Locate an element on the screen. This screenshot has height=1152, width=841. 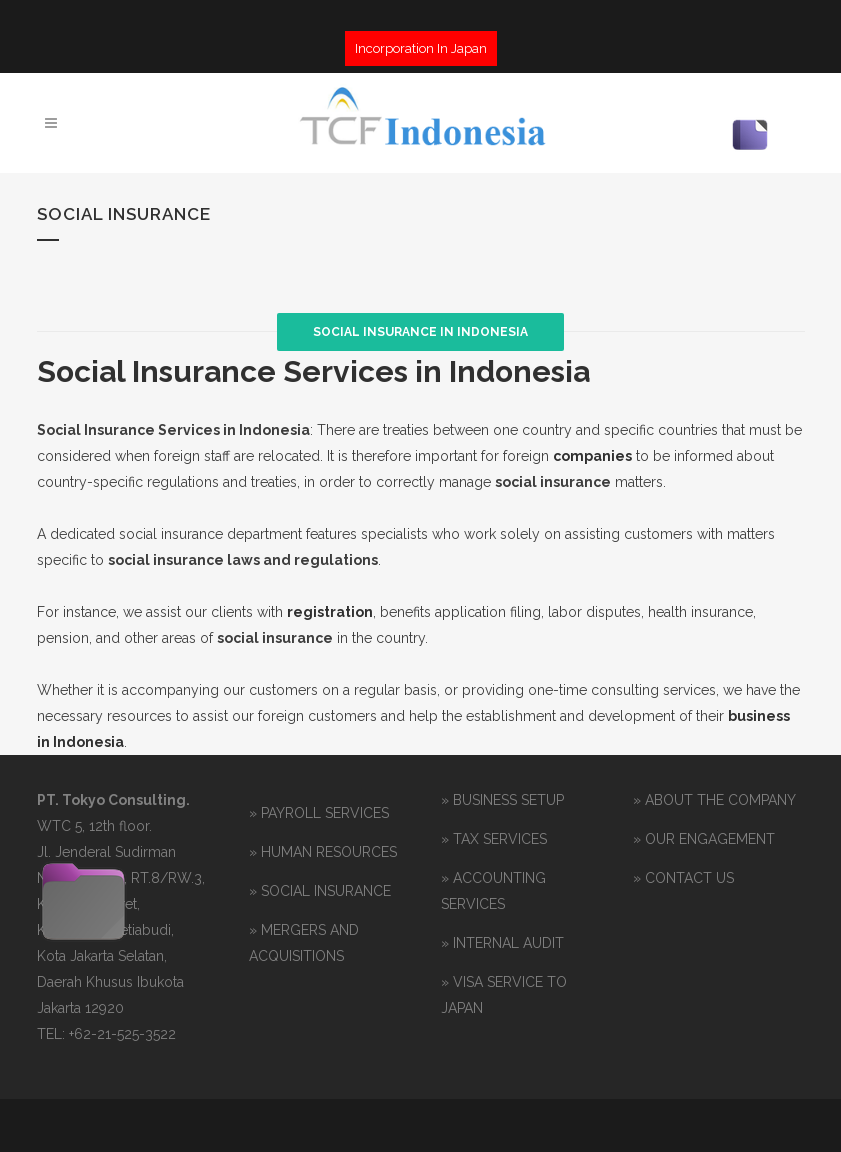
open folder to view contents is located at coordinates (83, 901).